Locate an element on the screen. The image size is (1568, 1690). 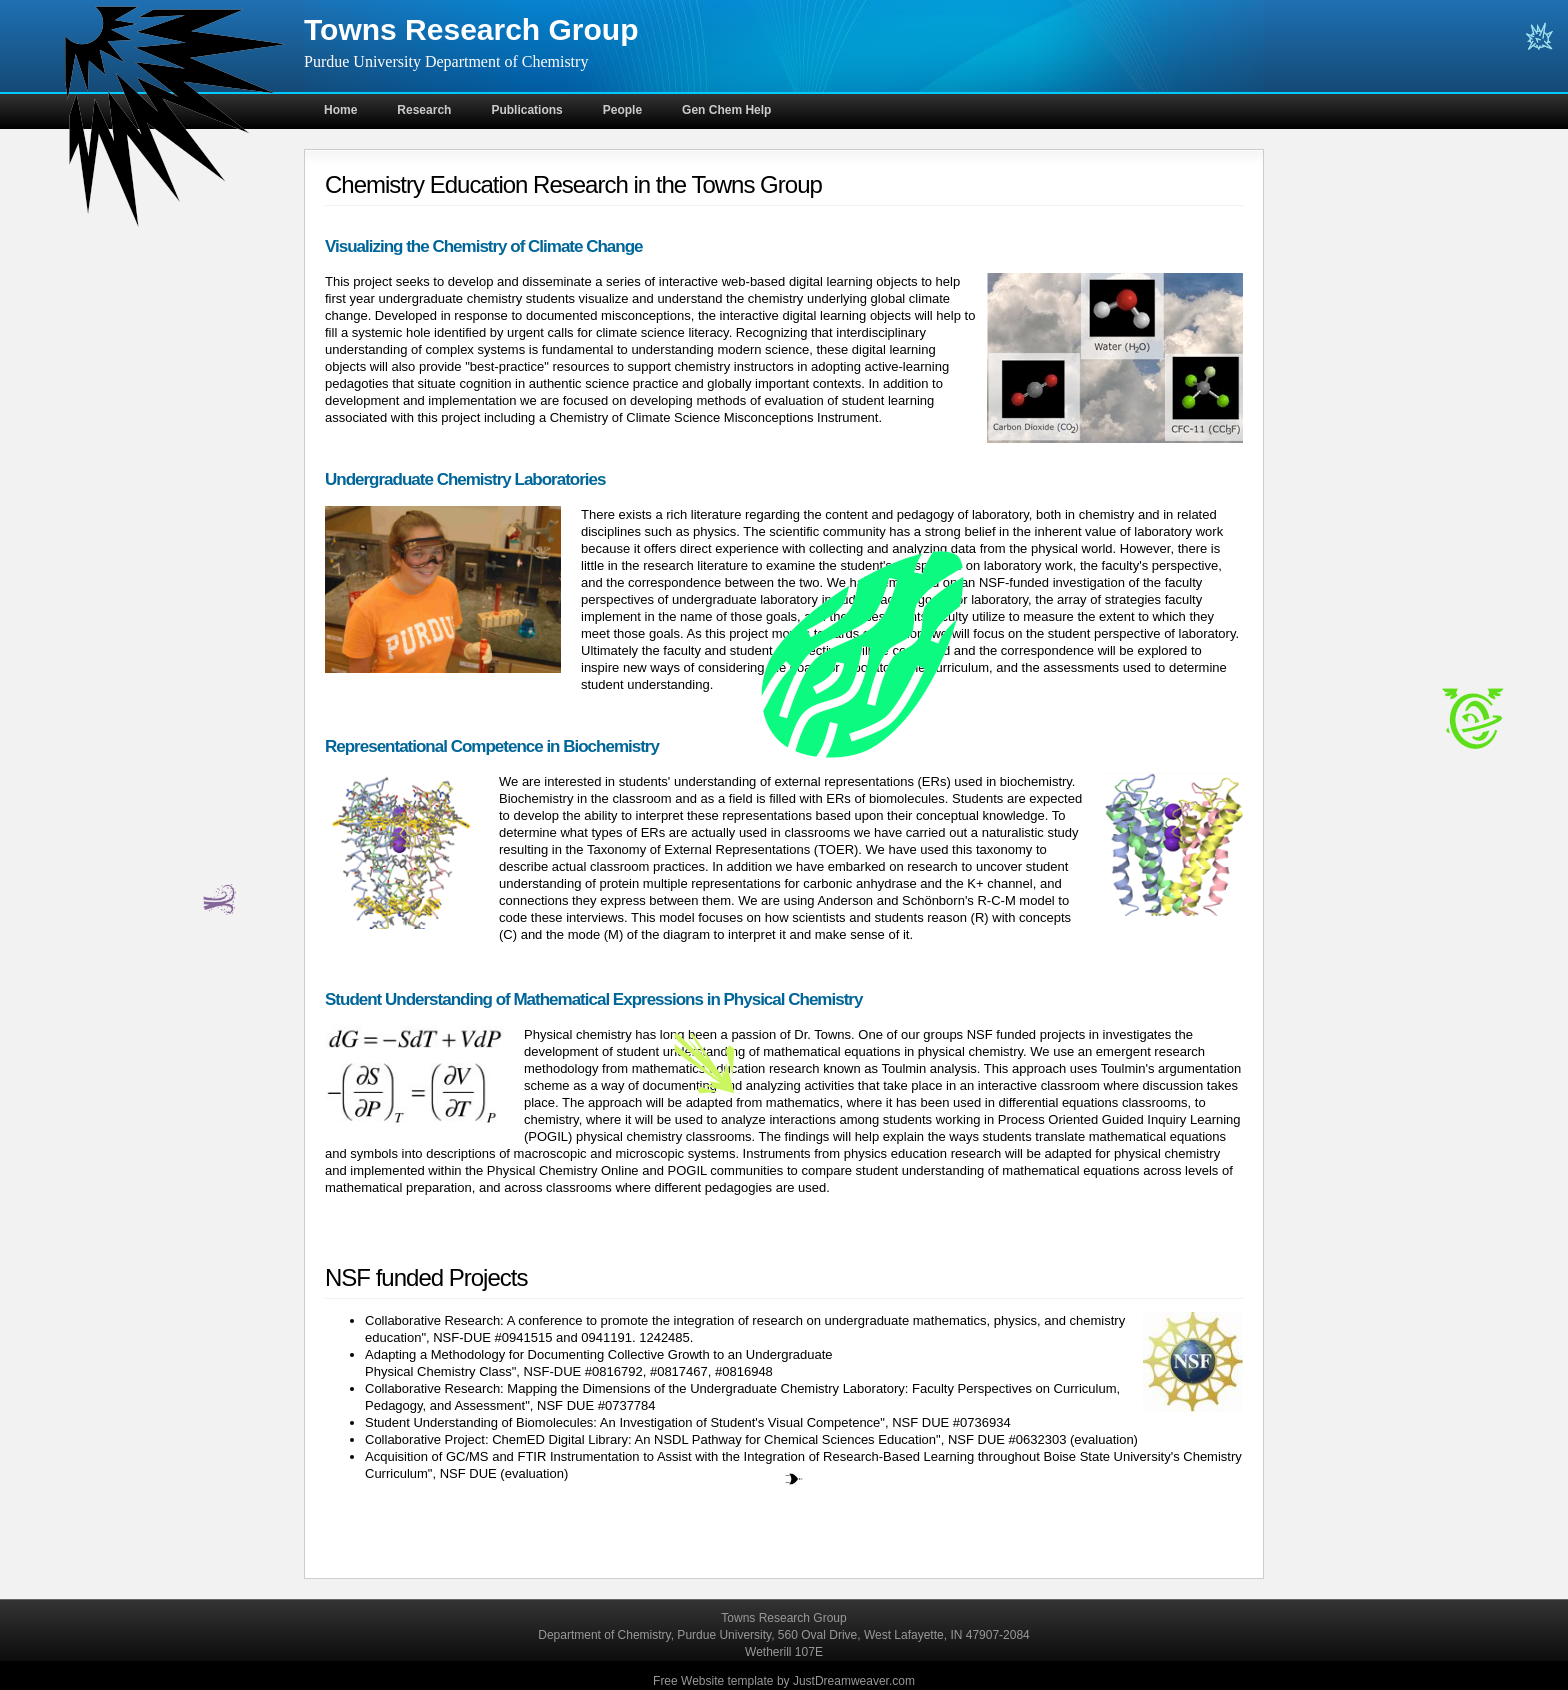
represents a NOR logic gate in circuit design is located at coordinates (794, 1479).